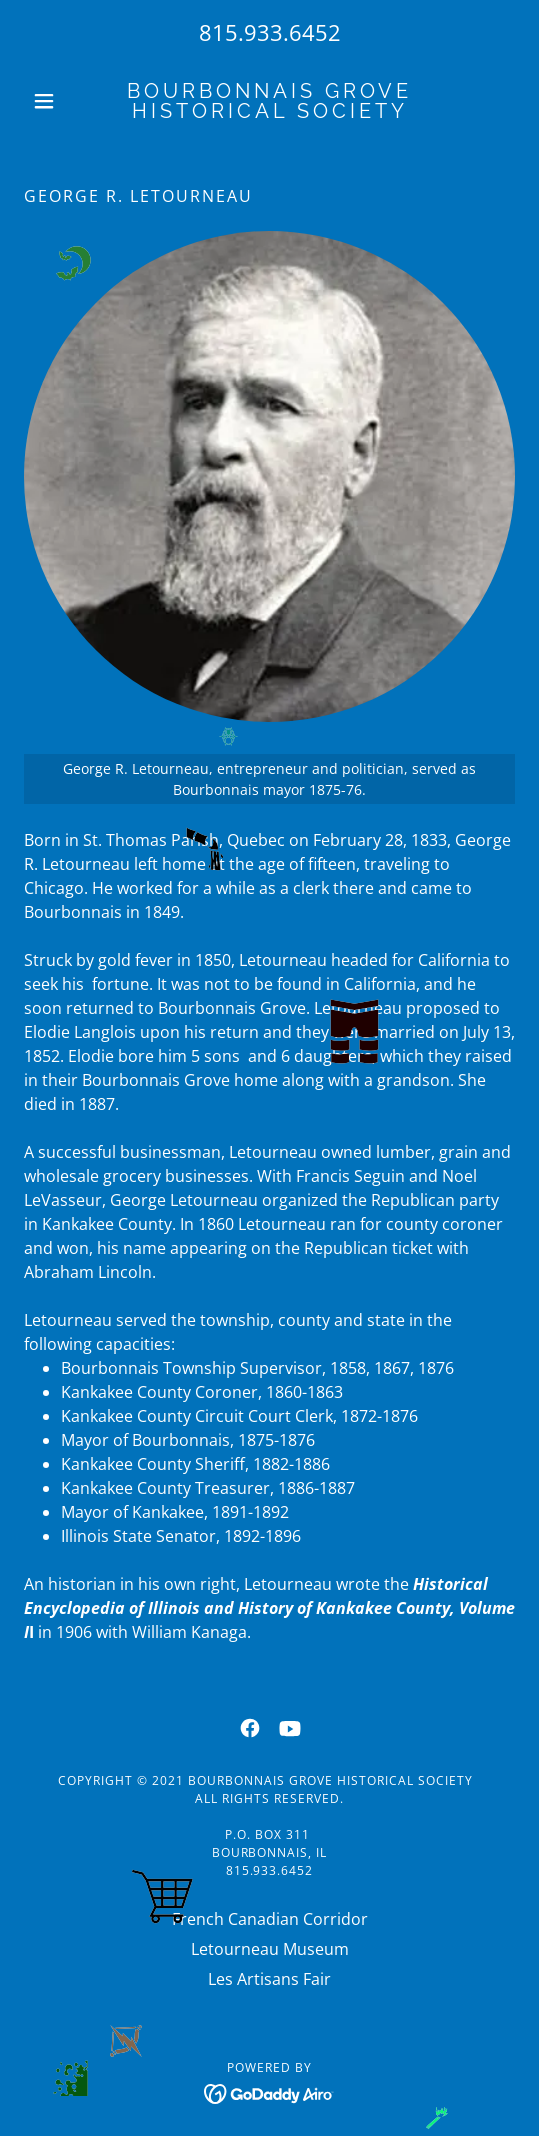 The height and width of the screenshot is (2136, 539). I want to click on toggle night mode or dark theme, so click(73, 263).